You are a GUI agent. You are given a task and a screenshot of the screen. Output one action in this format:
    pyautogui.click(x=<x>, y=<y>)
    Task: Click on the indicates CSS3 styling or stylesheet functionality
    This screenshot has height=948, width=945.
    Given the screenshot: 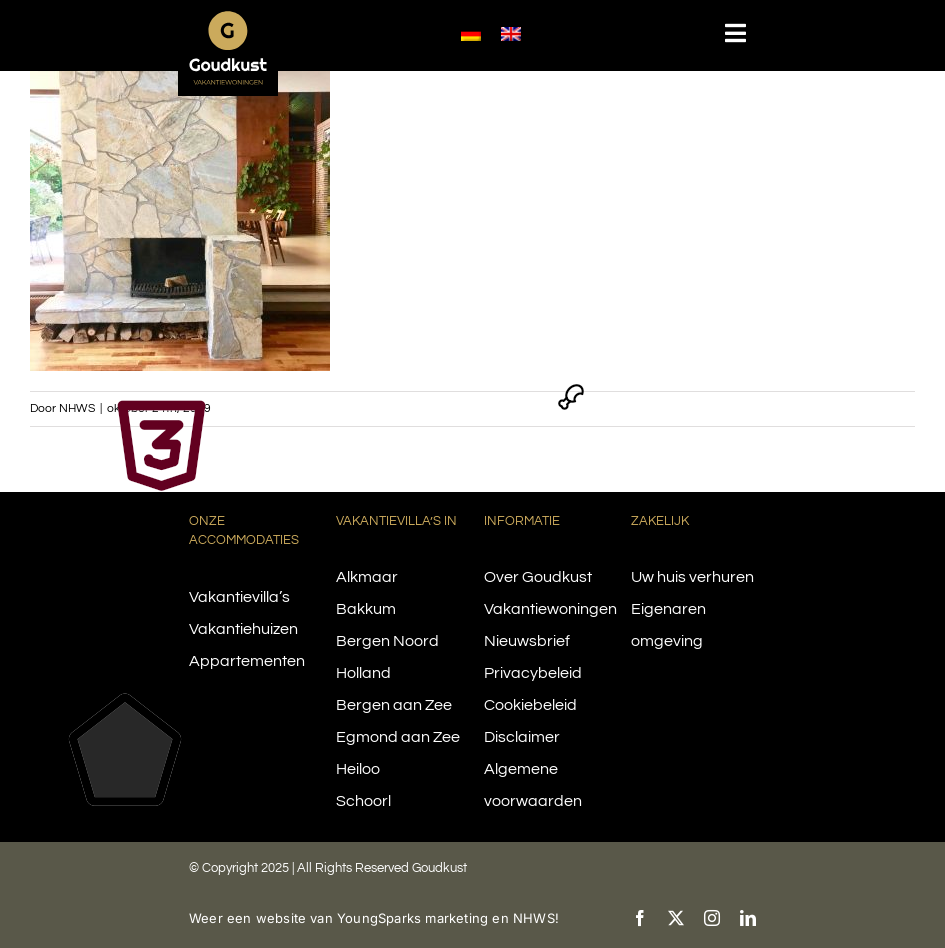 What is the action you would take?
    pyautogui.click(x=161, y=444)
    